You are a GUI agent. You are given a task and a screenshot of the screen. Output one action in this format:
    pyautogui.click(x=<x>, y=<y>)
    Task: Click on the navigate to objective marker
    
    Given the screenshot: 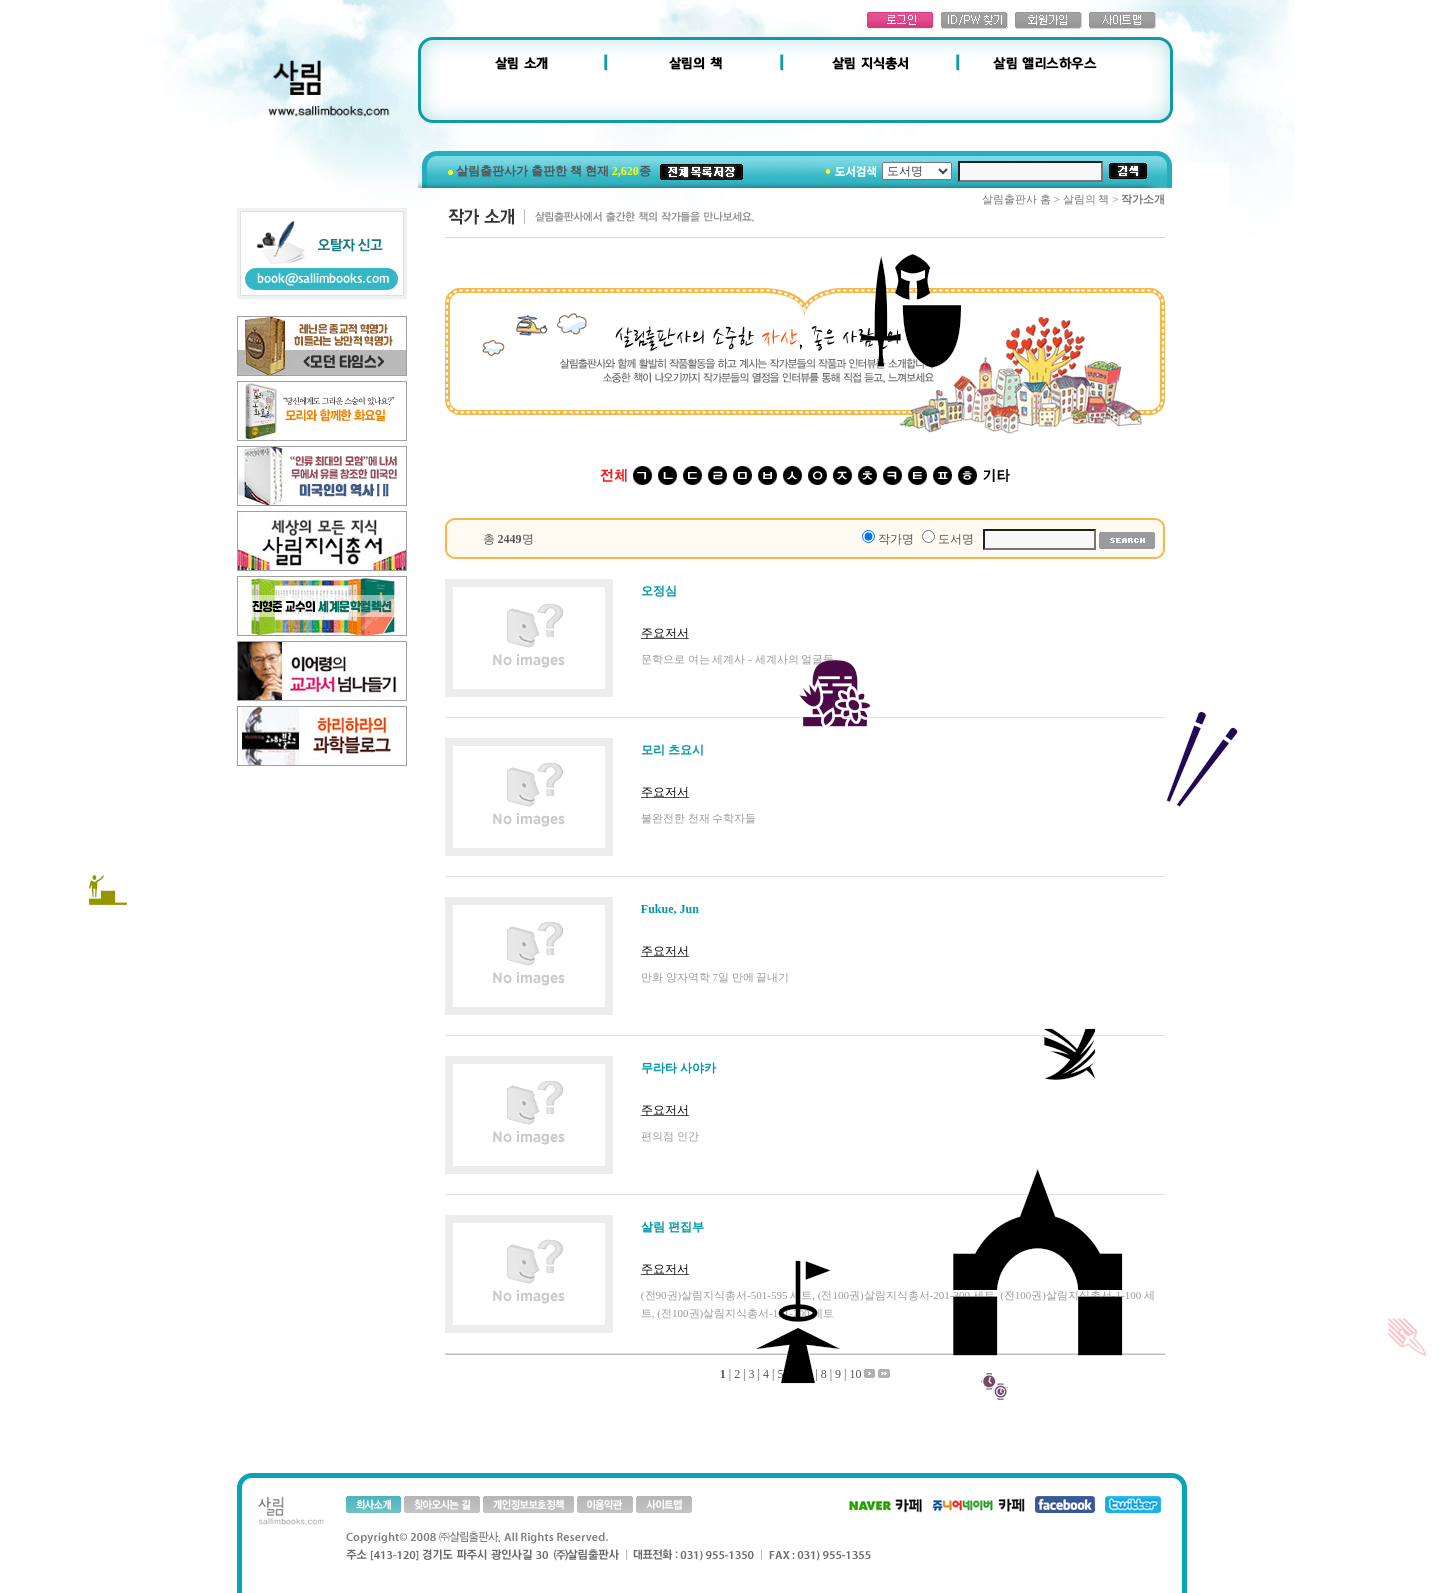 What is the action you would take?
    pyautogui.click(x=798, y=1322)
    